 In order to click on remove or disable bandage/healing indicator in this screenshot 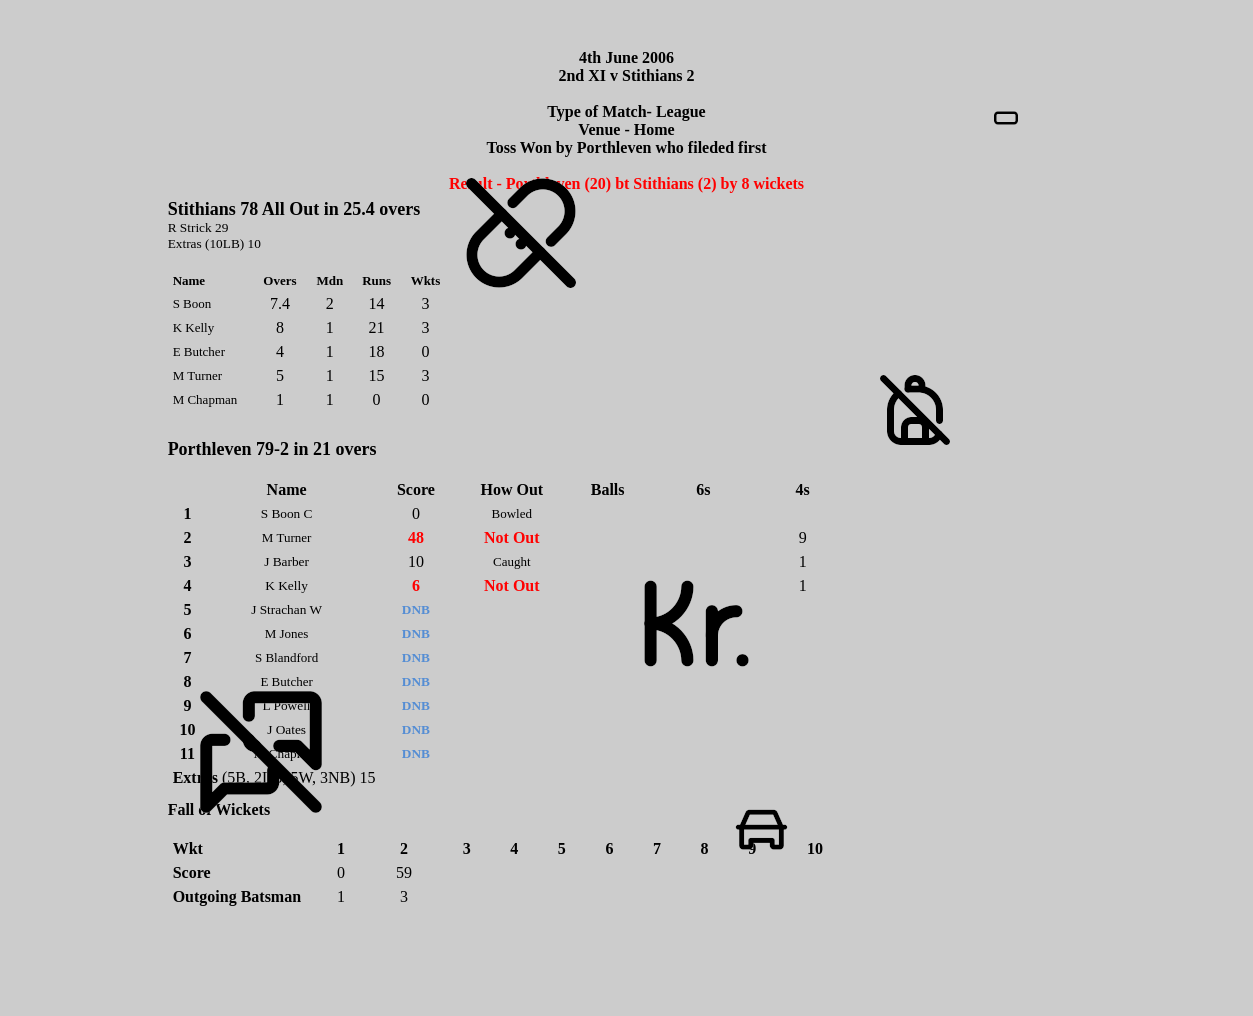, I will do `click(521, 233)`.